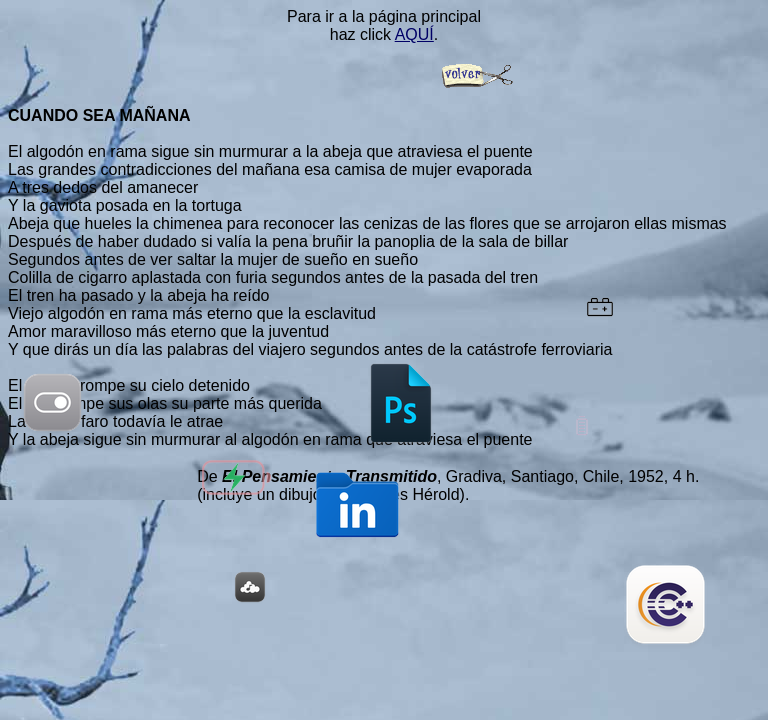  What do you see at coordinates (52, 403) in the screenshot?
I see `access zoom accessibility settings` at bounding box center [52, 403].